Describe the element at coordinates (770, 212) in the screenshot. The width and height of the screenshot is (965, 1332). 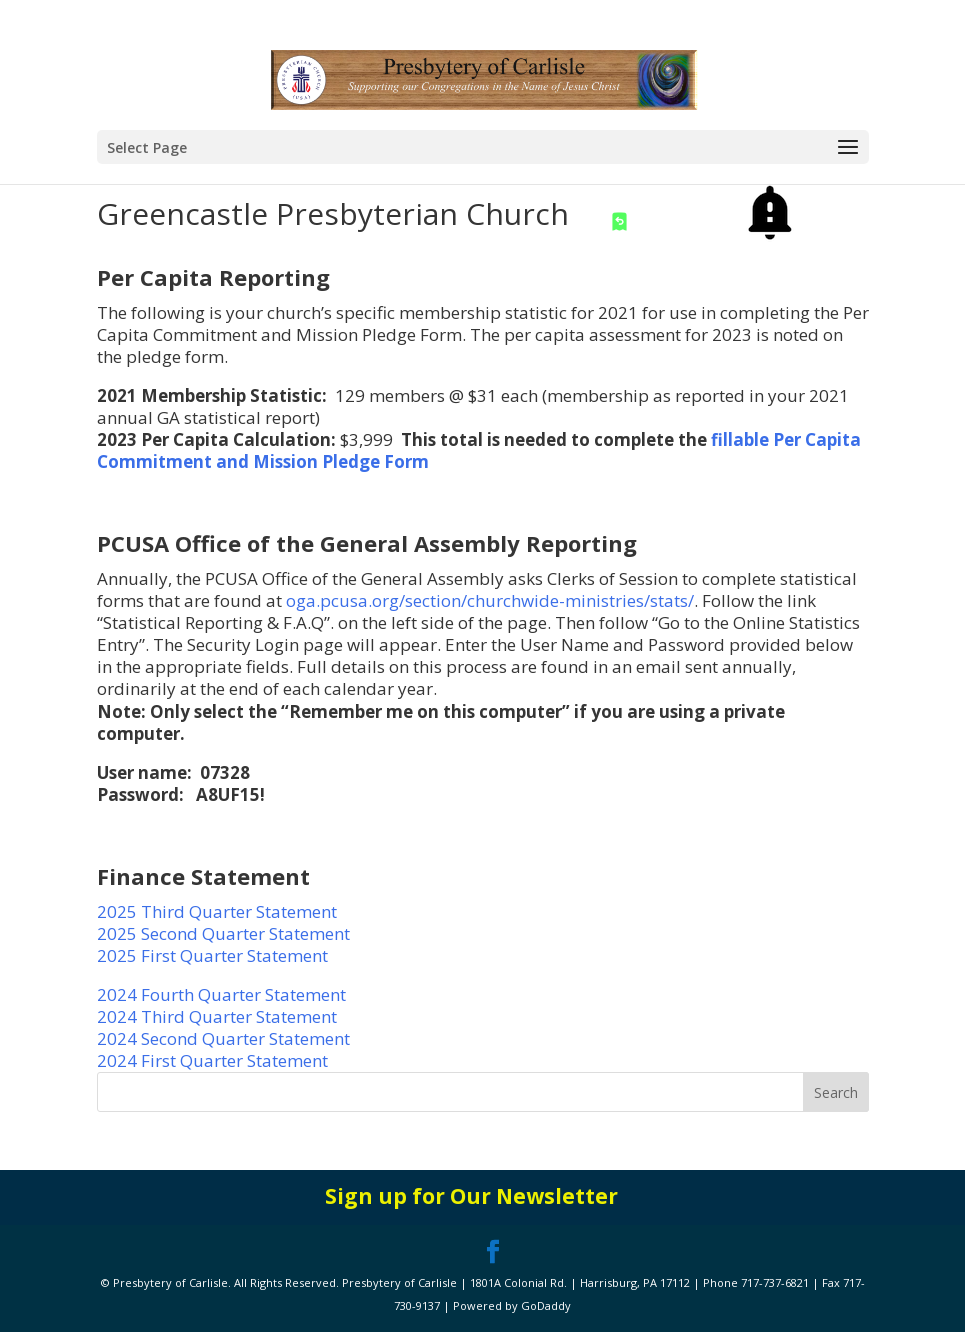
I see `important notification requiring attention` at that location.